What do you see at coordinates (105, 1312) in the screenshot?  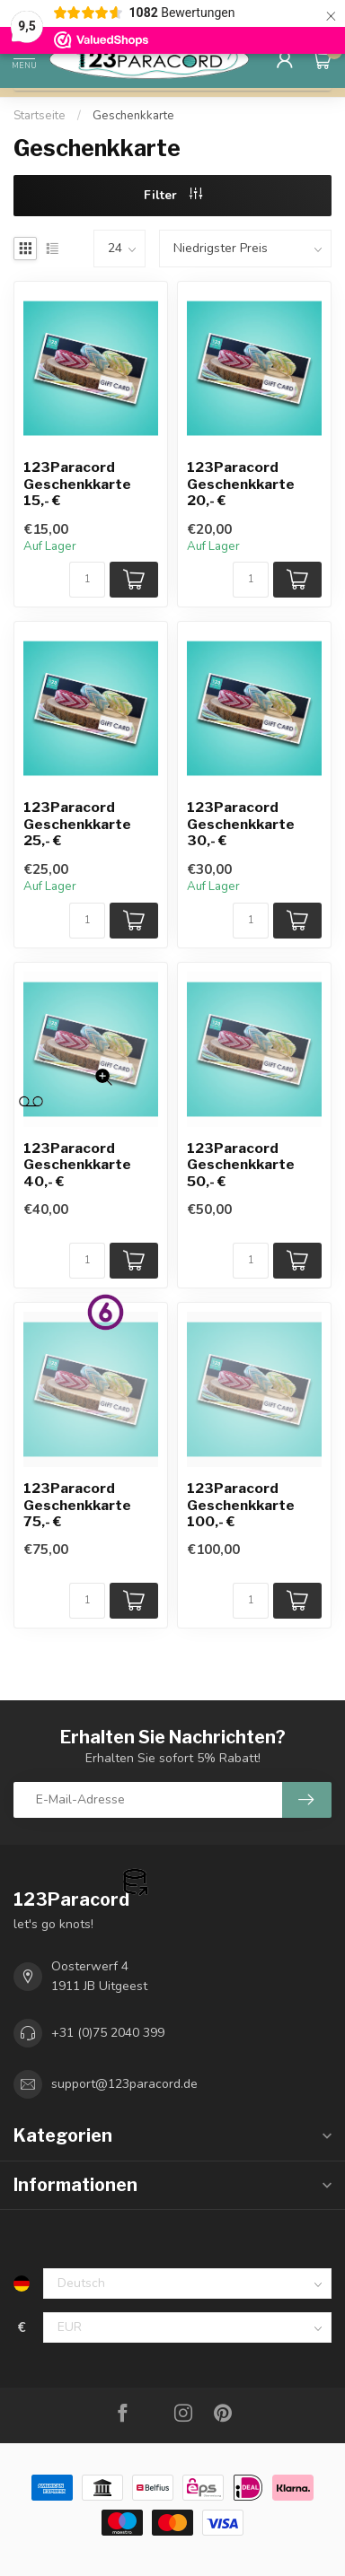 I see `indicates step six in a numbered sequence` at bounding box center [105, 1312].